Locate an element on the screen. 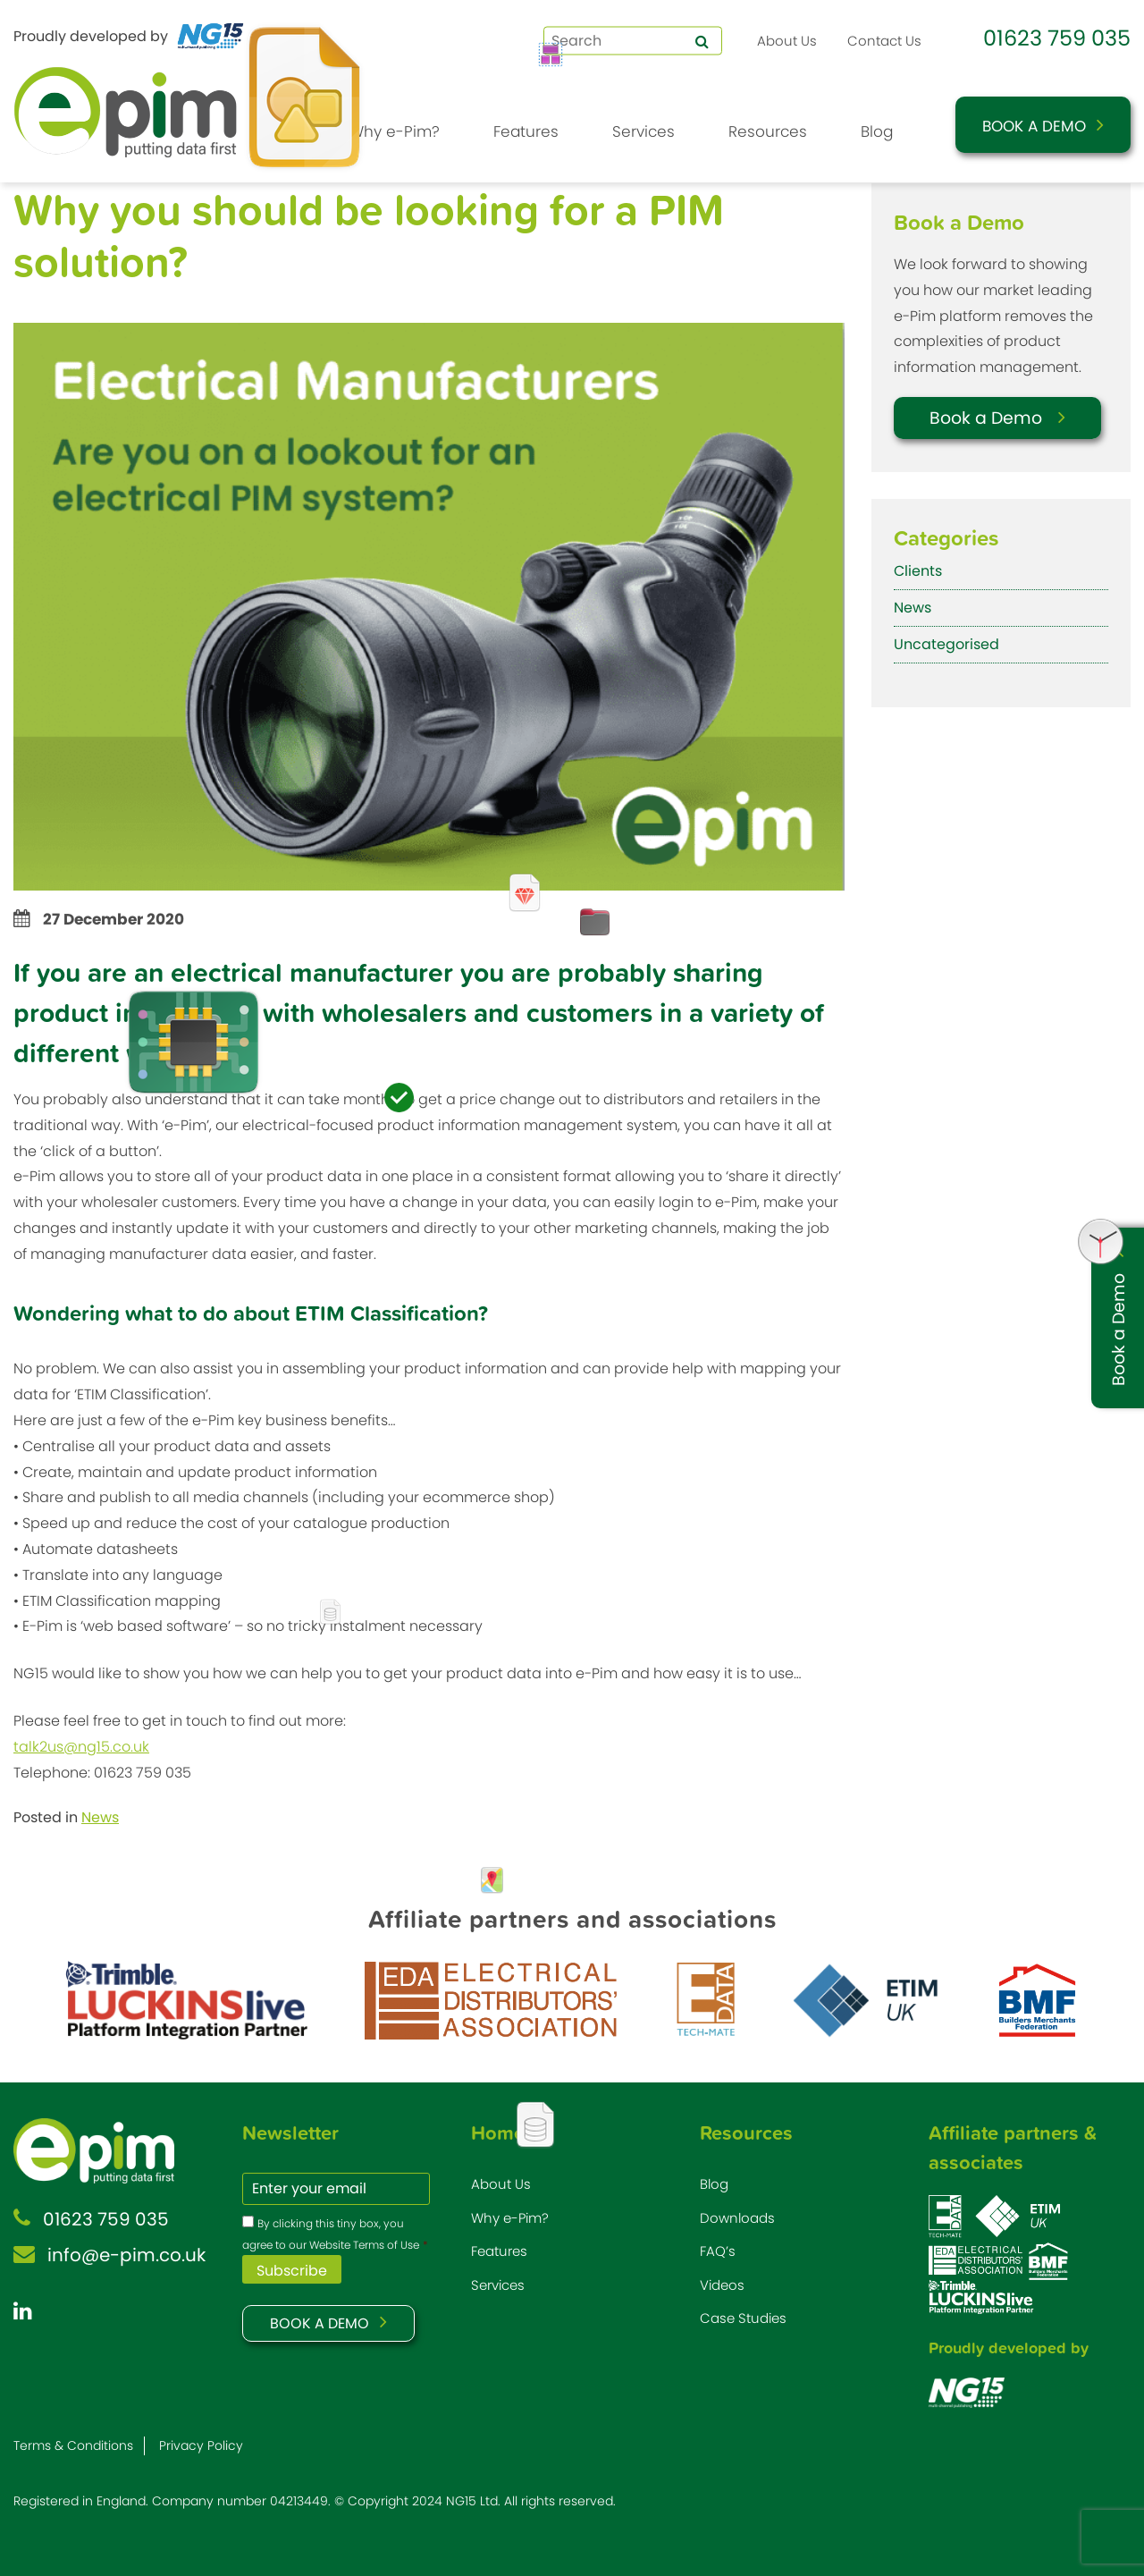  libreoffice draw document file is located at coordinates (304, 97).